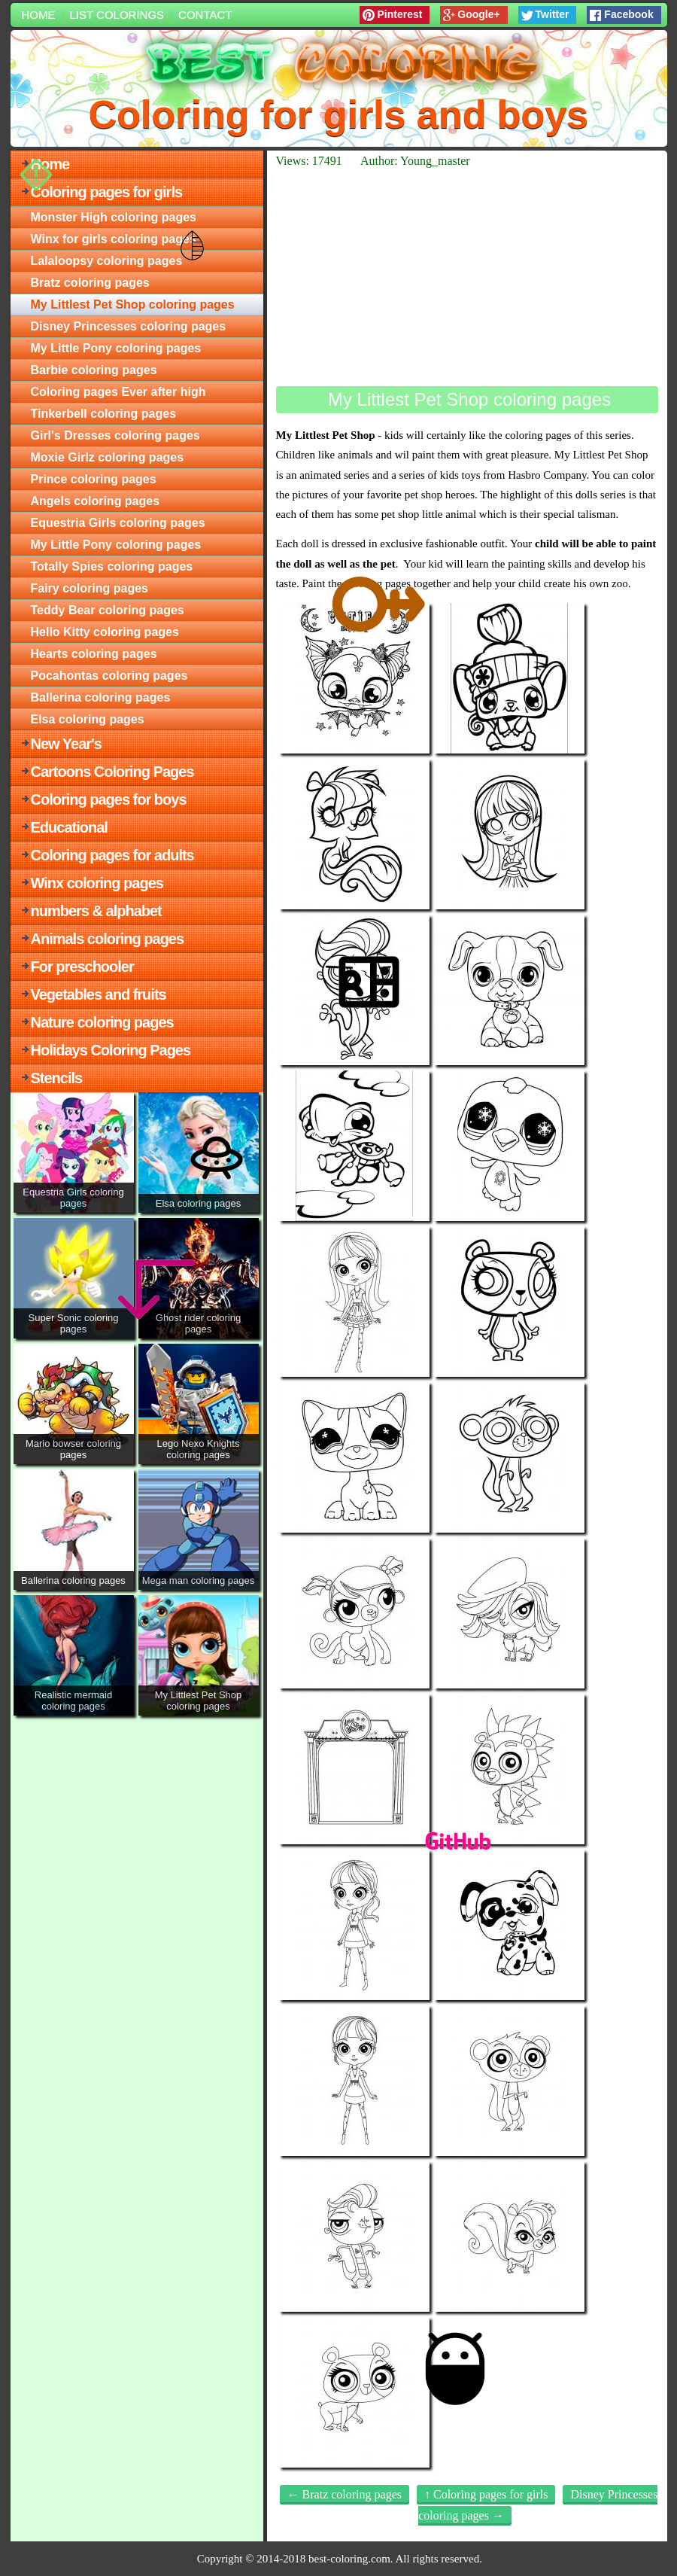 This screenshot has width=677, height=2576. What do you see at coordinates (36, 175) in the screenshot?
I see `indicates a warning or caution state` at bounding box center [36, 175].